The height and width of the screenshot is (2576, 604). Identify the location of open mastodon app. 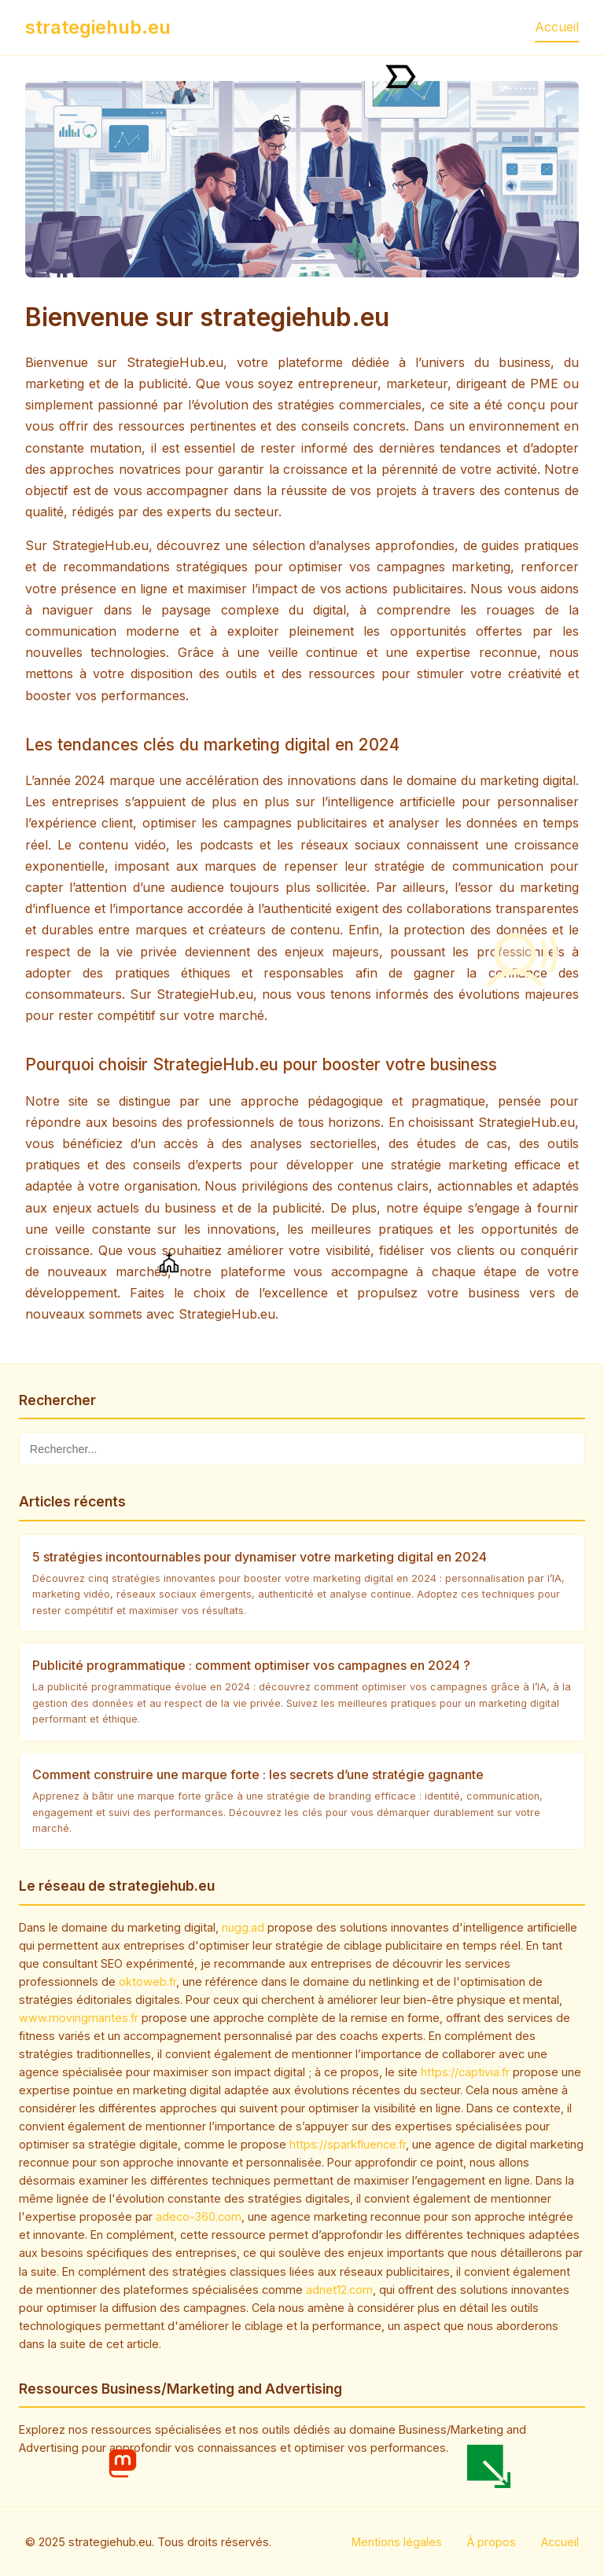
(123, 2463).